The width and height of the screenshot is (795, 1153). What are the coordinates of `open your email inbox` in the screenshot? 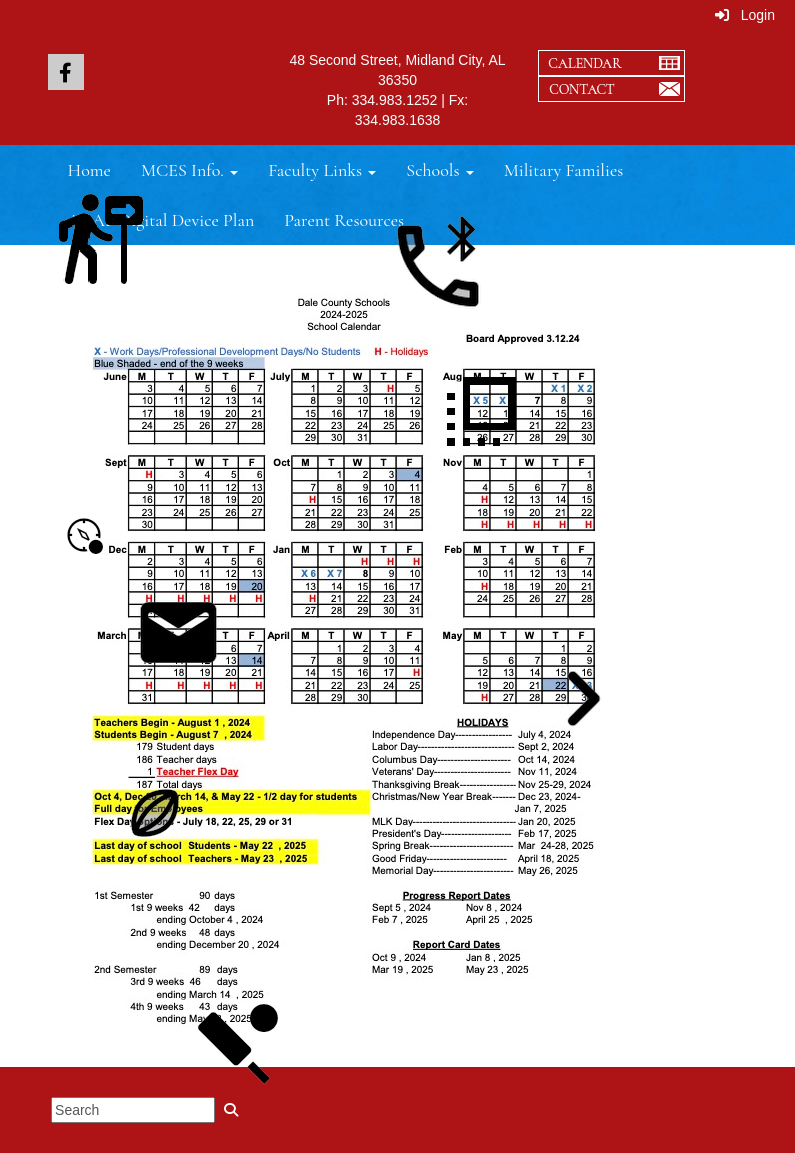 It's located at (178, 632).